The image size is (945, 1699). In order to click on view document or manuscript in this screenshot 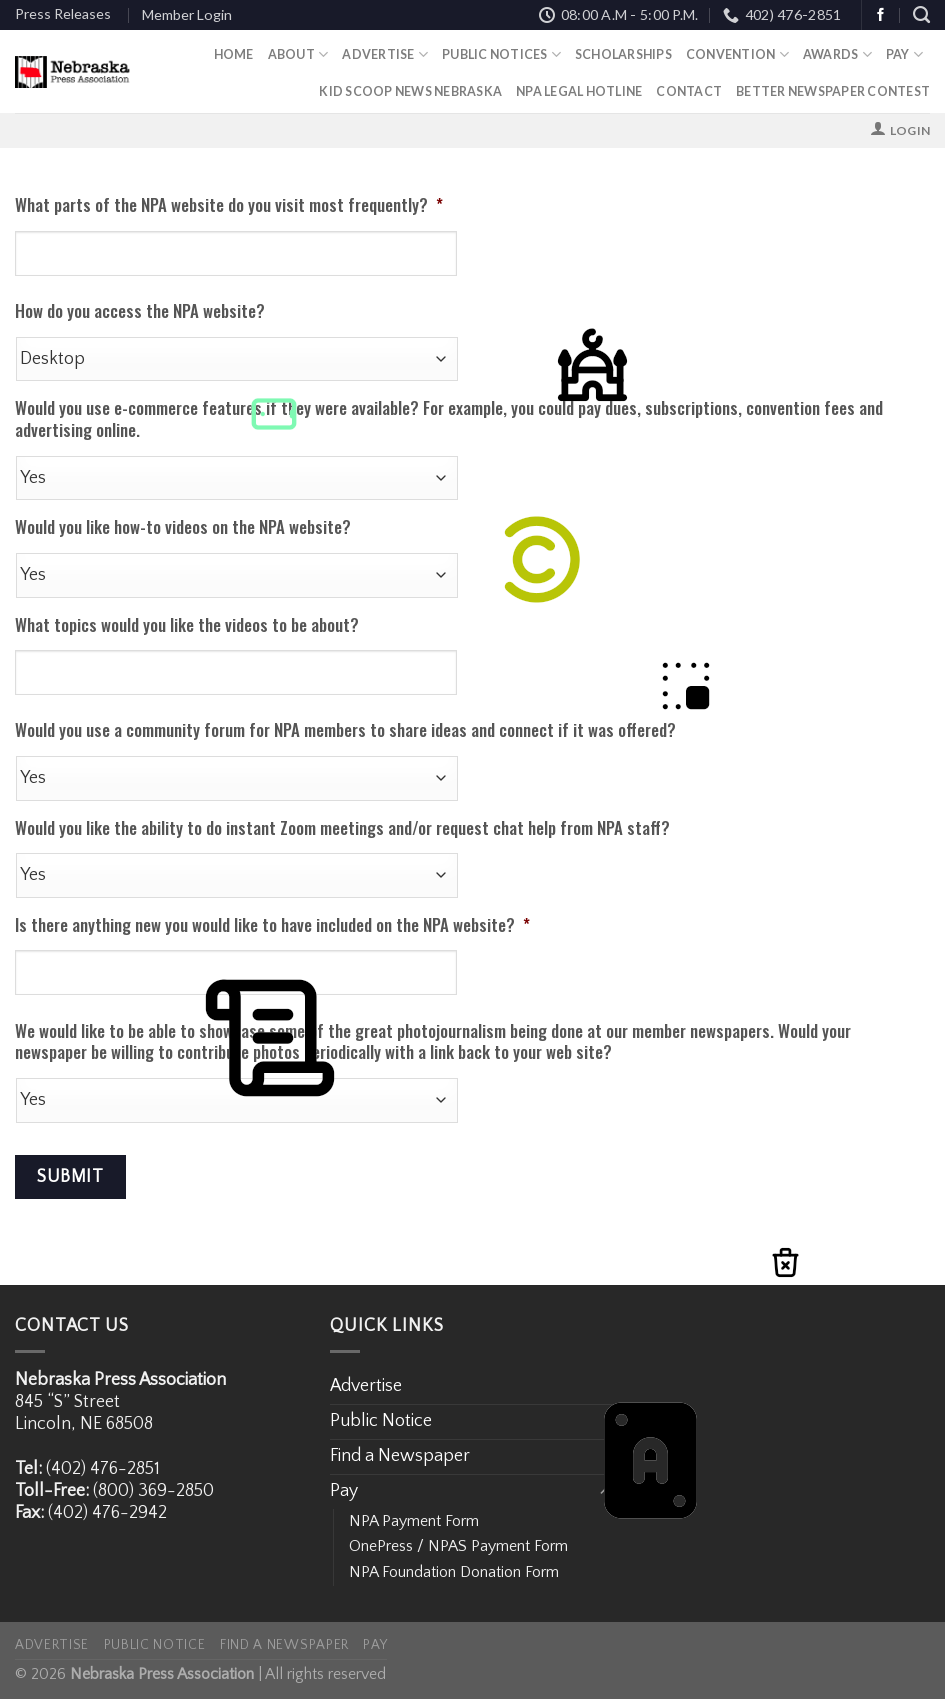, I will do `click(270, 1038)`.